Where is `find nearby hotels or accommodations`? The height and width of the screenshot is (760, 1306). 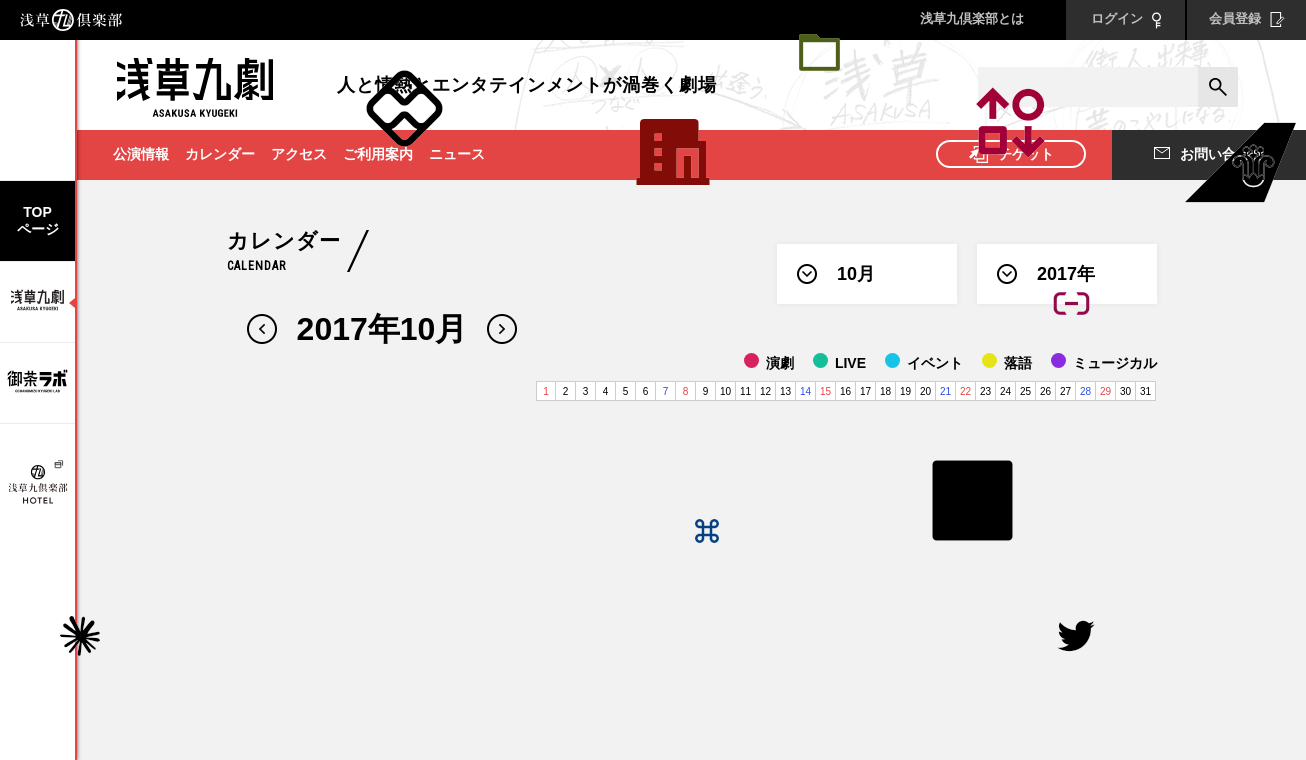 find nearby hotels or accommodations is located at coordinates (673, 152).